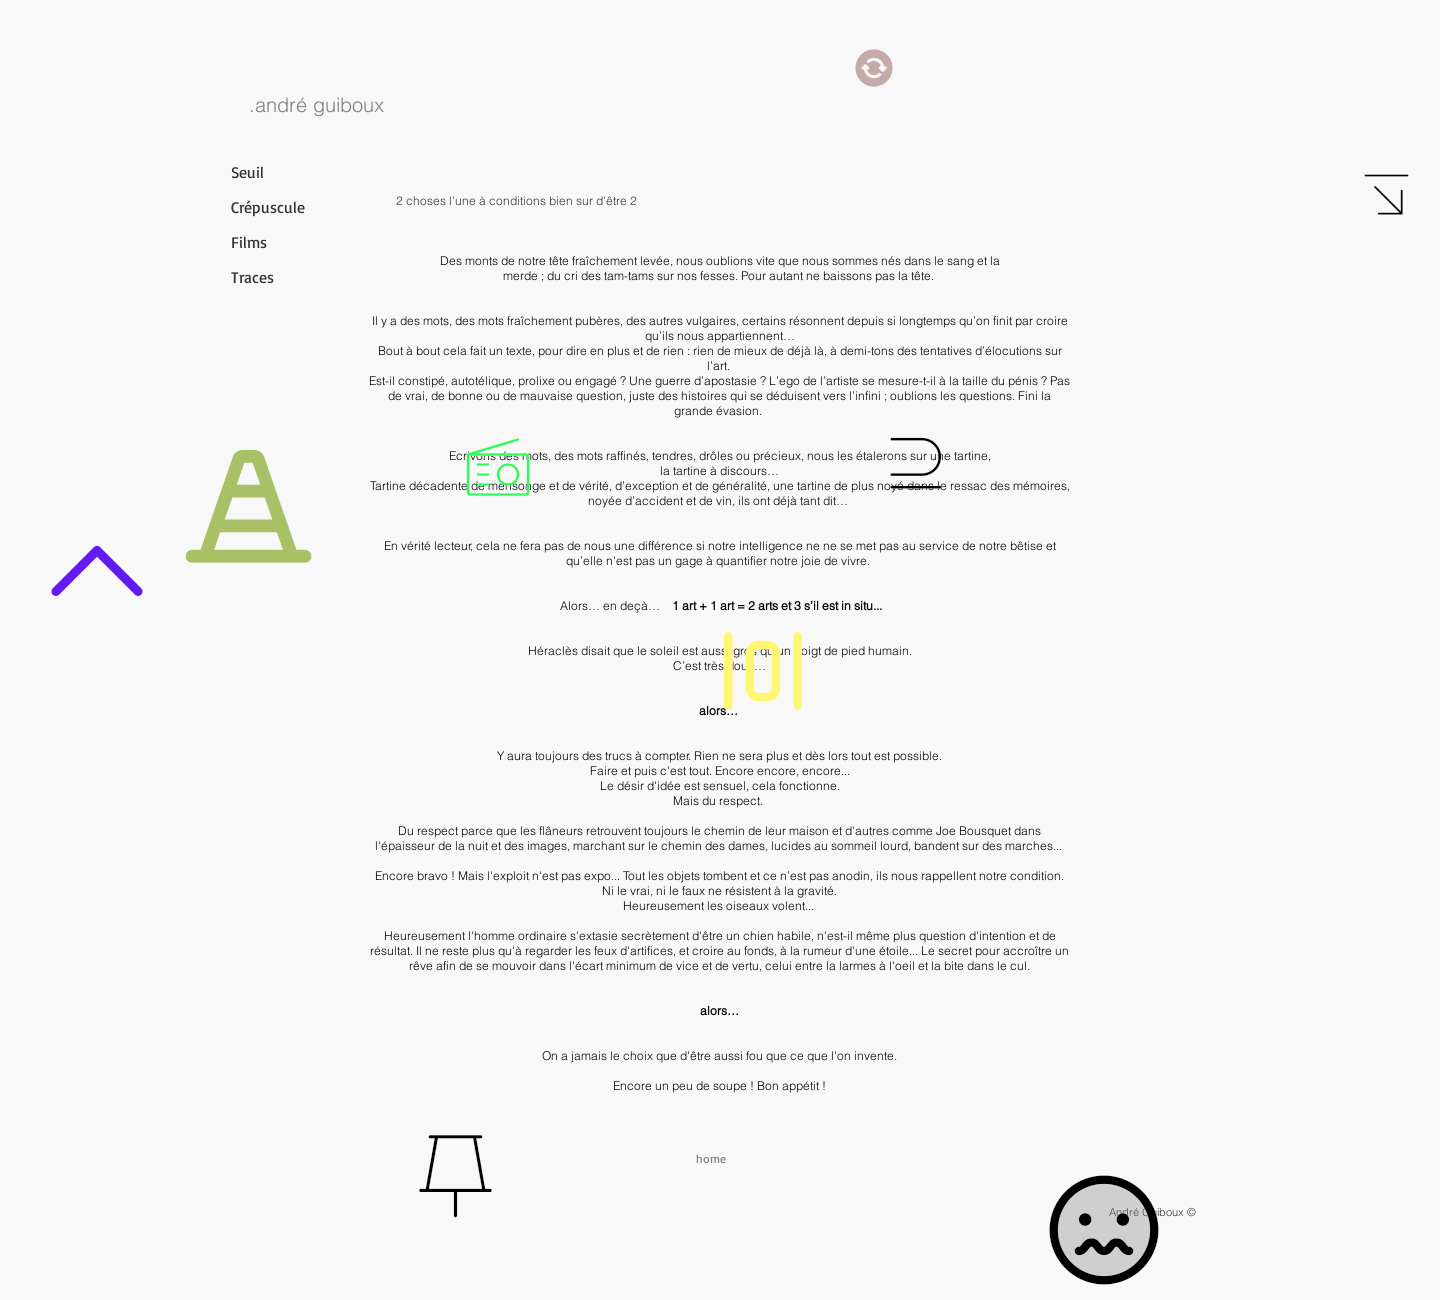 The image size is (1440, 1300). I want to click on pin item to keep it visible, so click(455, 1171).